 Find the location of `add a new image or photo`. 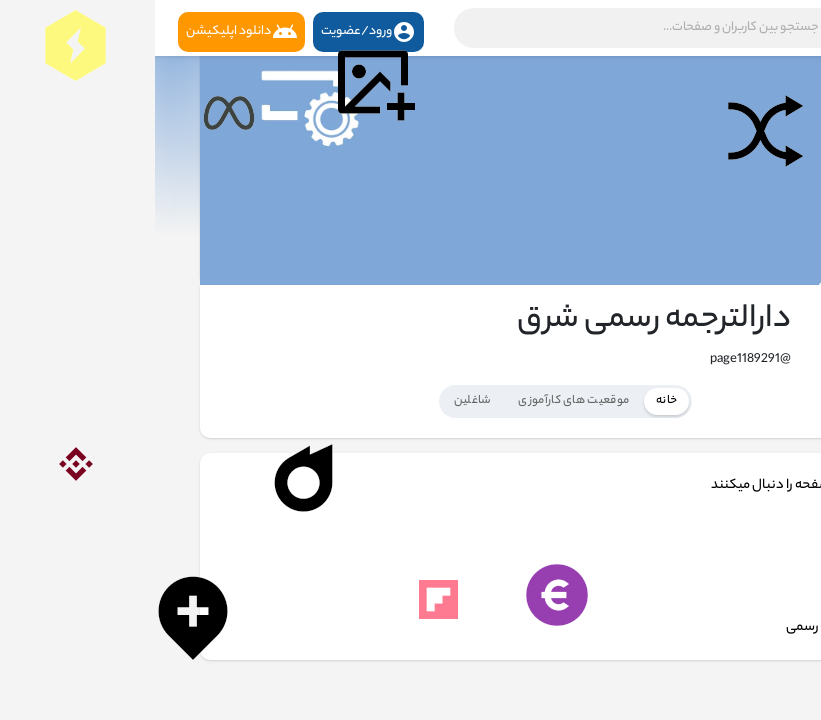

add a new image or photo is located at coordinates (373, 82).